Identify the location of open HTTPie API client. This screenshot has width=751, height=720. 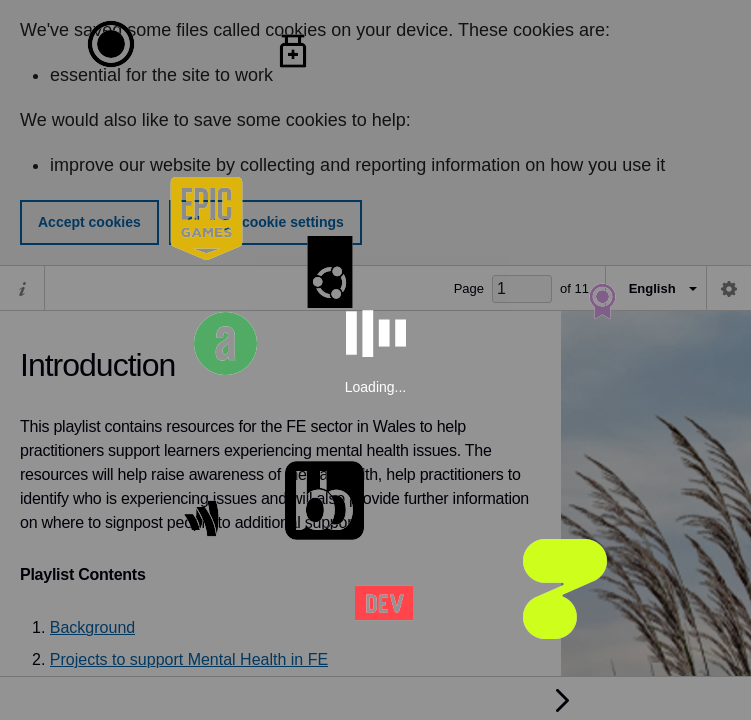
(565, 589).